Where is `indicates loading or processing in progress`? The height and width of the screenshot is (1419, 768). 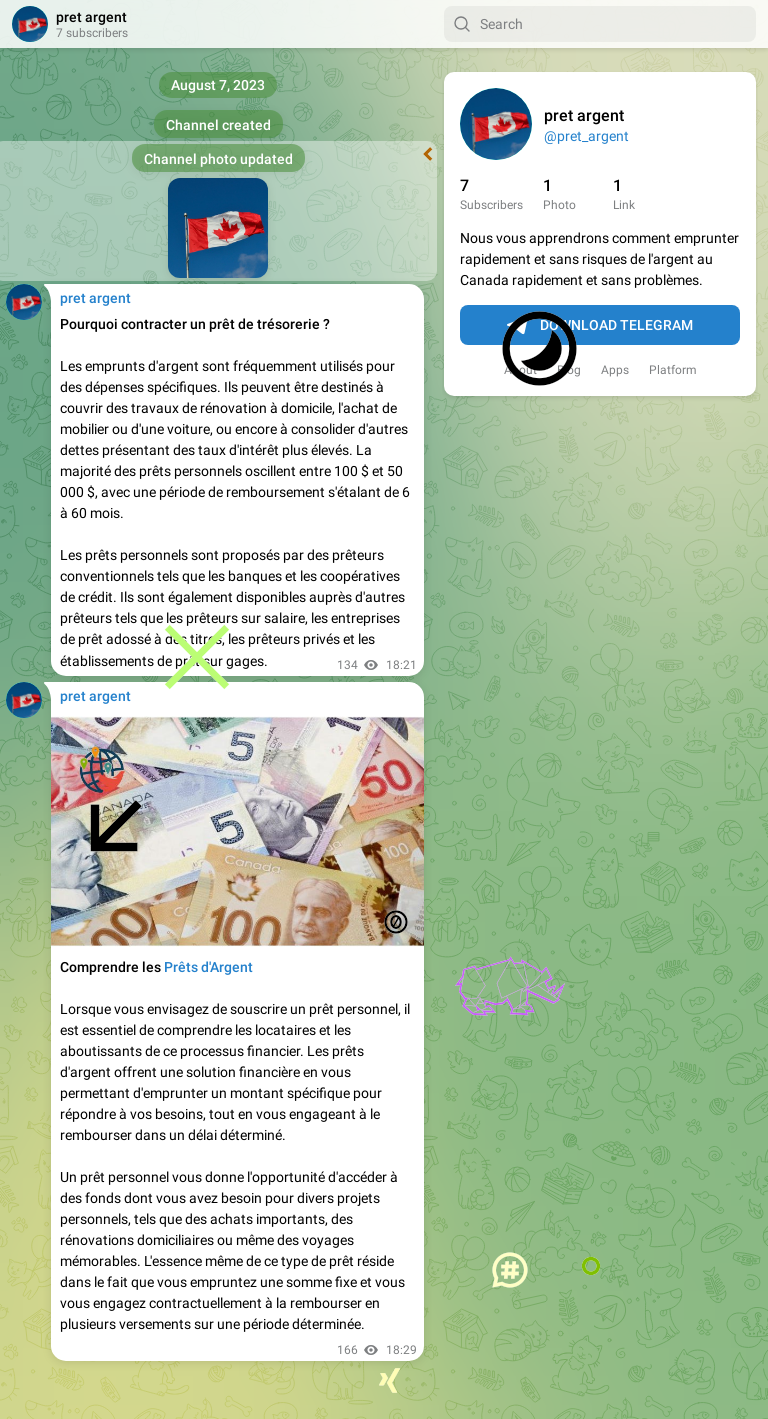 indicates loading or processing in progress is located at coordinates (591, 1266).